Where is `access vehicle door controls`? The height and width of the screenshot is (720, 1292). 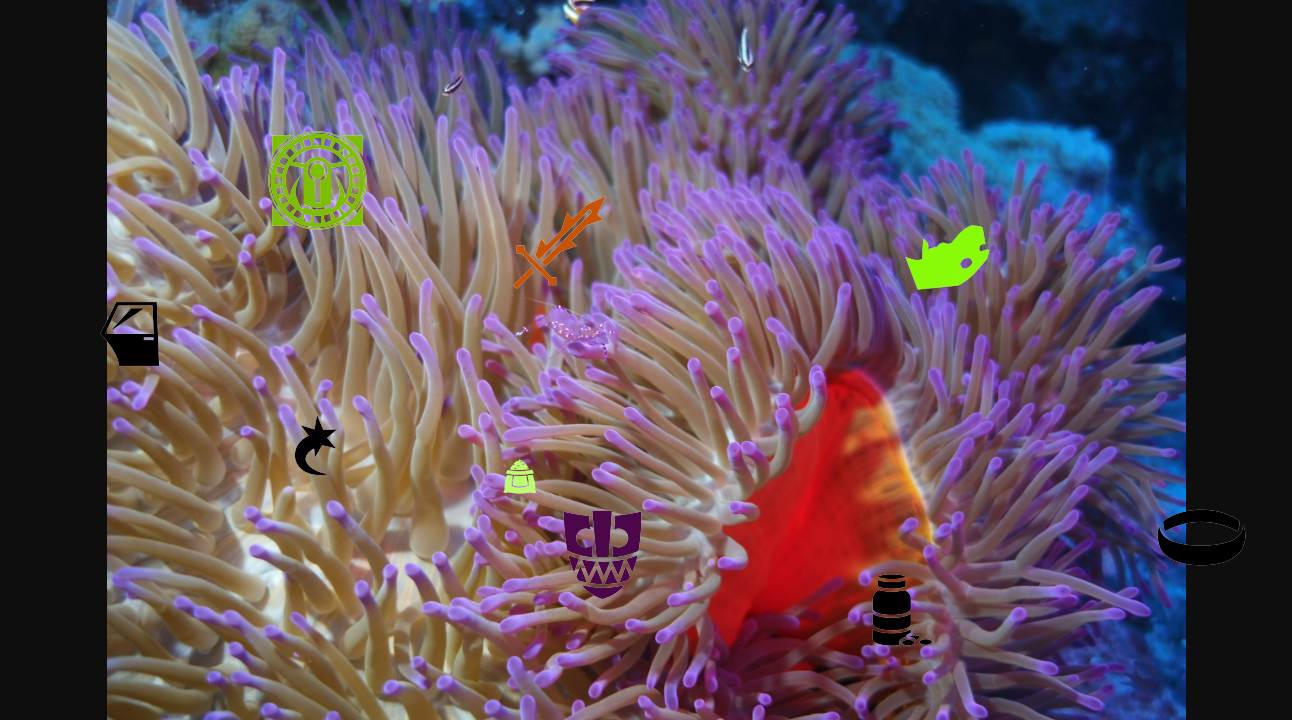 access vehicle door controls is located at coordinates (132, 334).